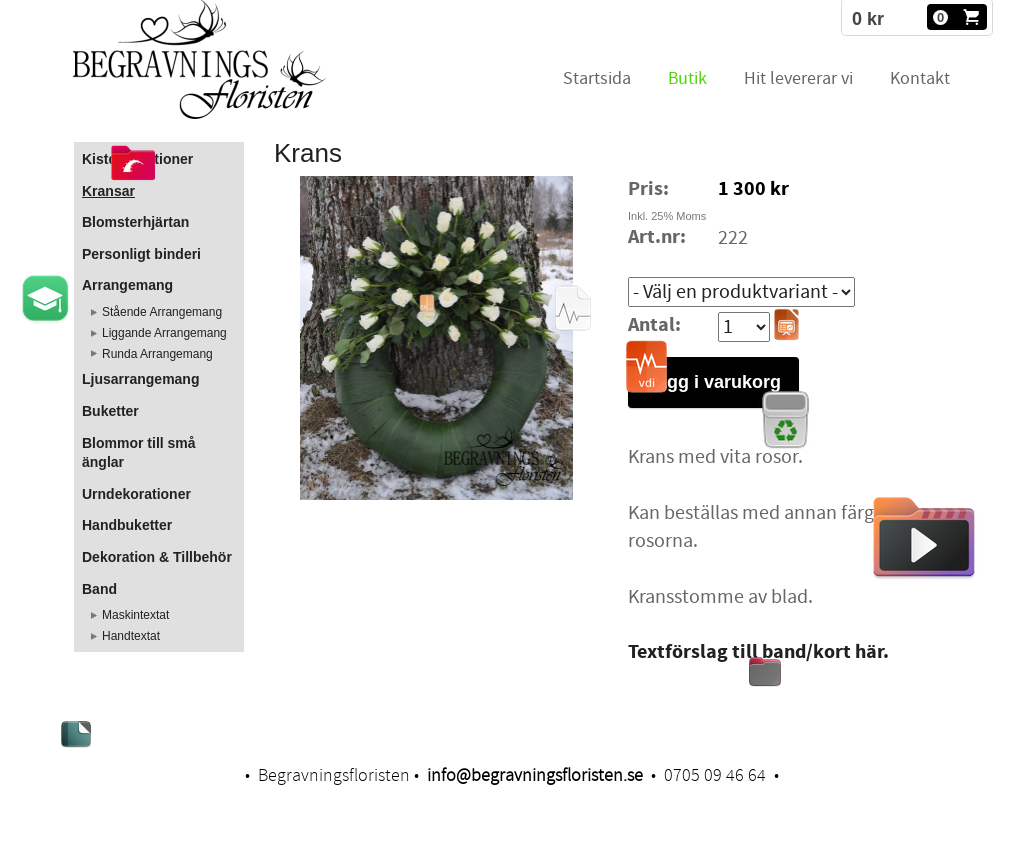 Image resolution: width=1024 pixels, height=854 pixels. What do you see at coordinates (45, 298) in the screenshot?
I see `access education app settings` at bounding box center [45, 298].